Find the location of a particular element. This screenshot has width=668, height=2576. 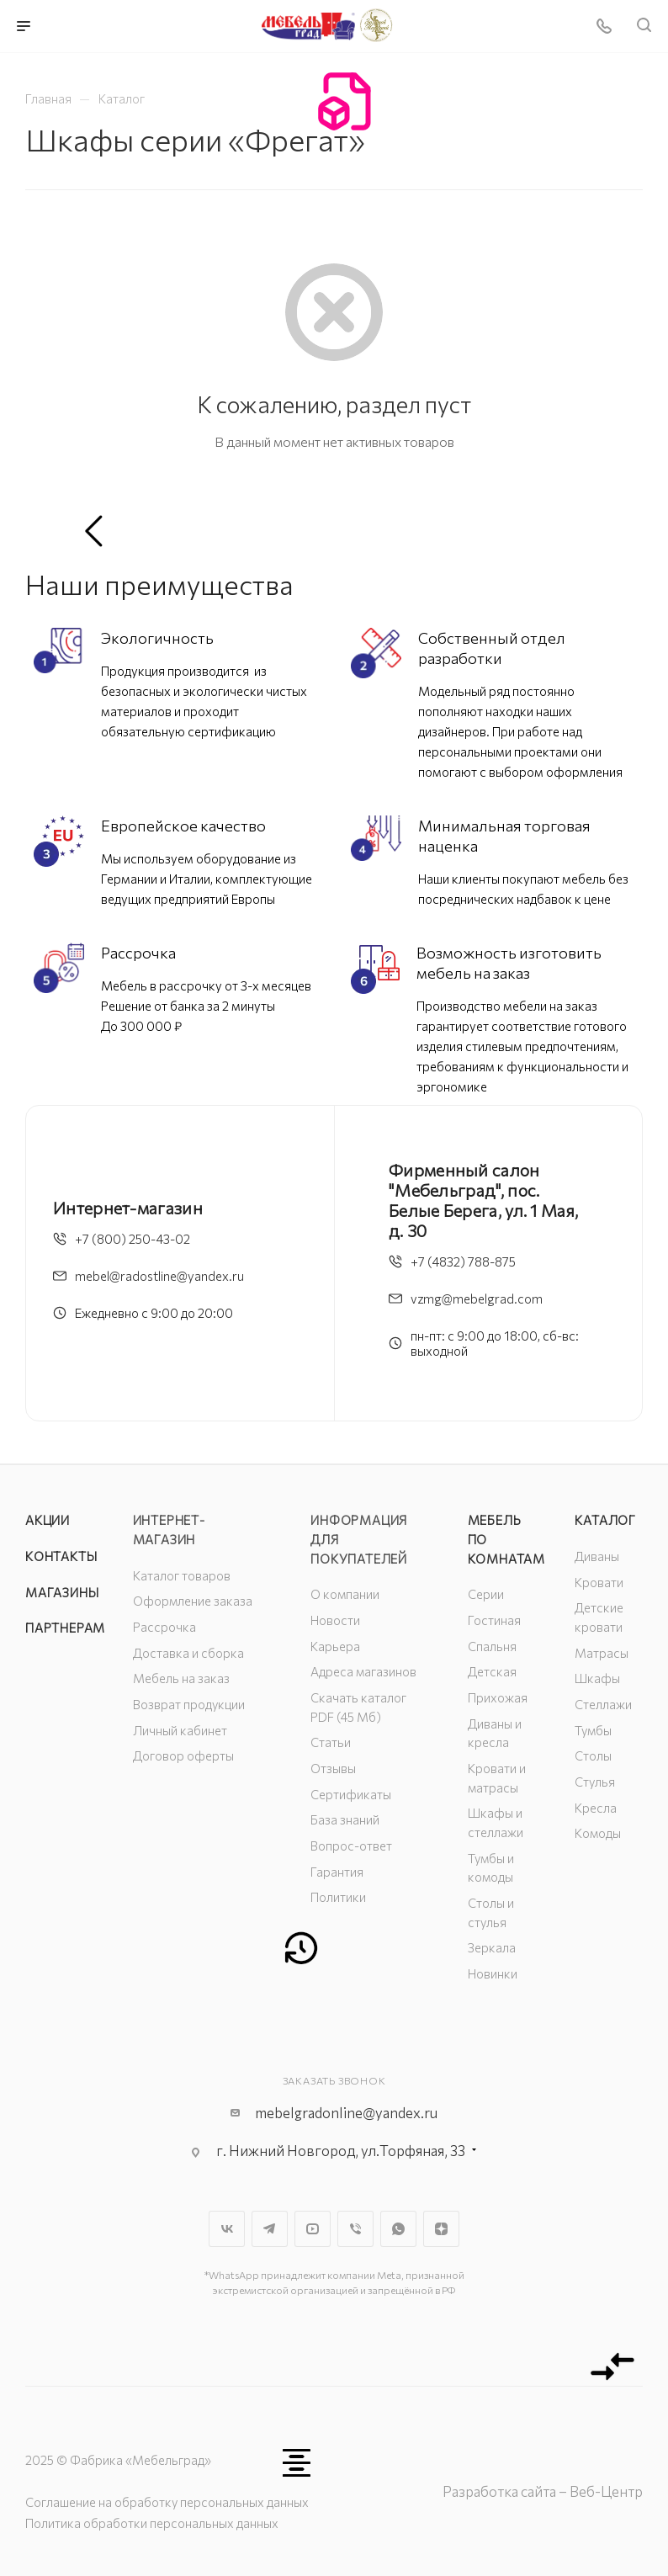

center align text is located at coordinates (296, 2462).